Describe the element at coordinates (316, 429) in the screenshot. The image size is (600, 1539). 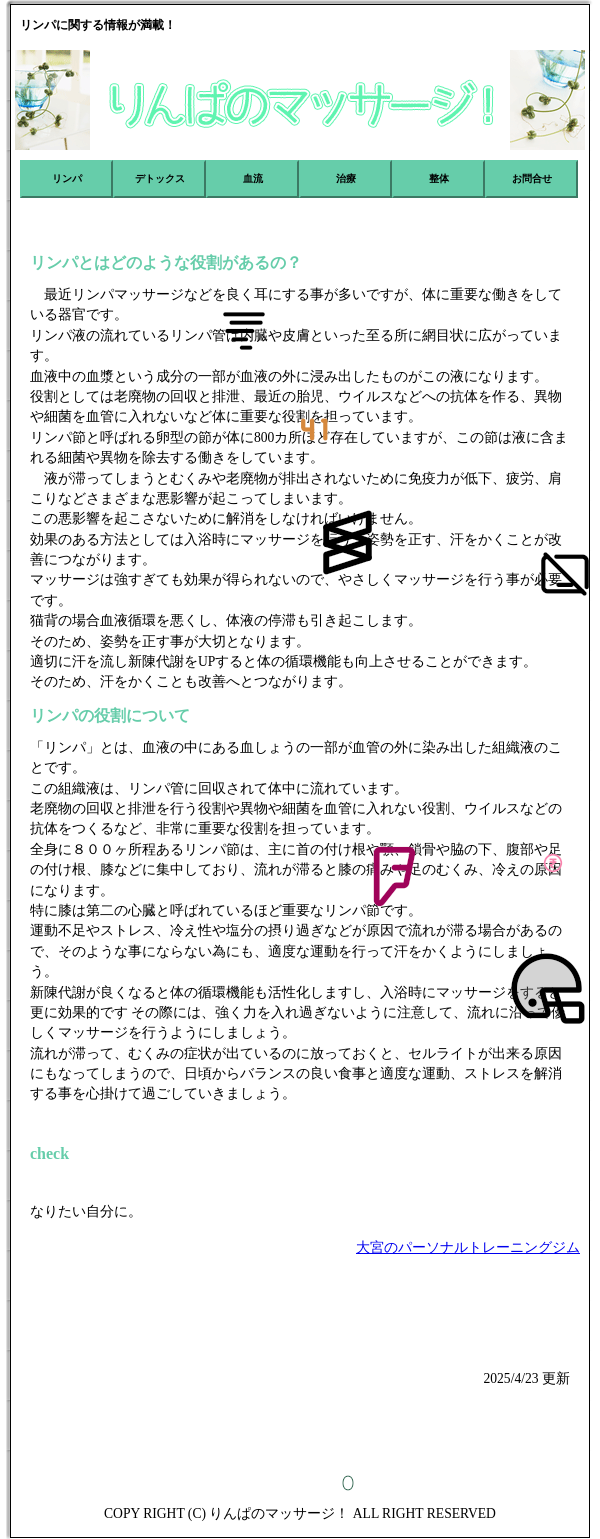
I see `indicates item number 41 in a list or sequence` at that location.